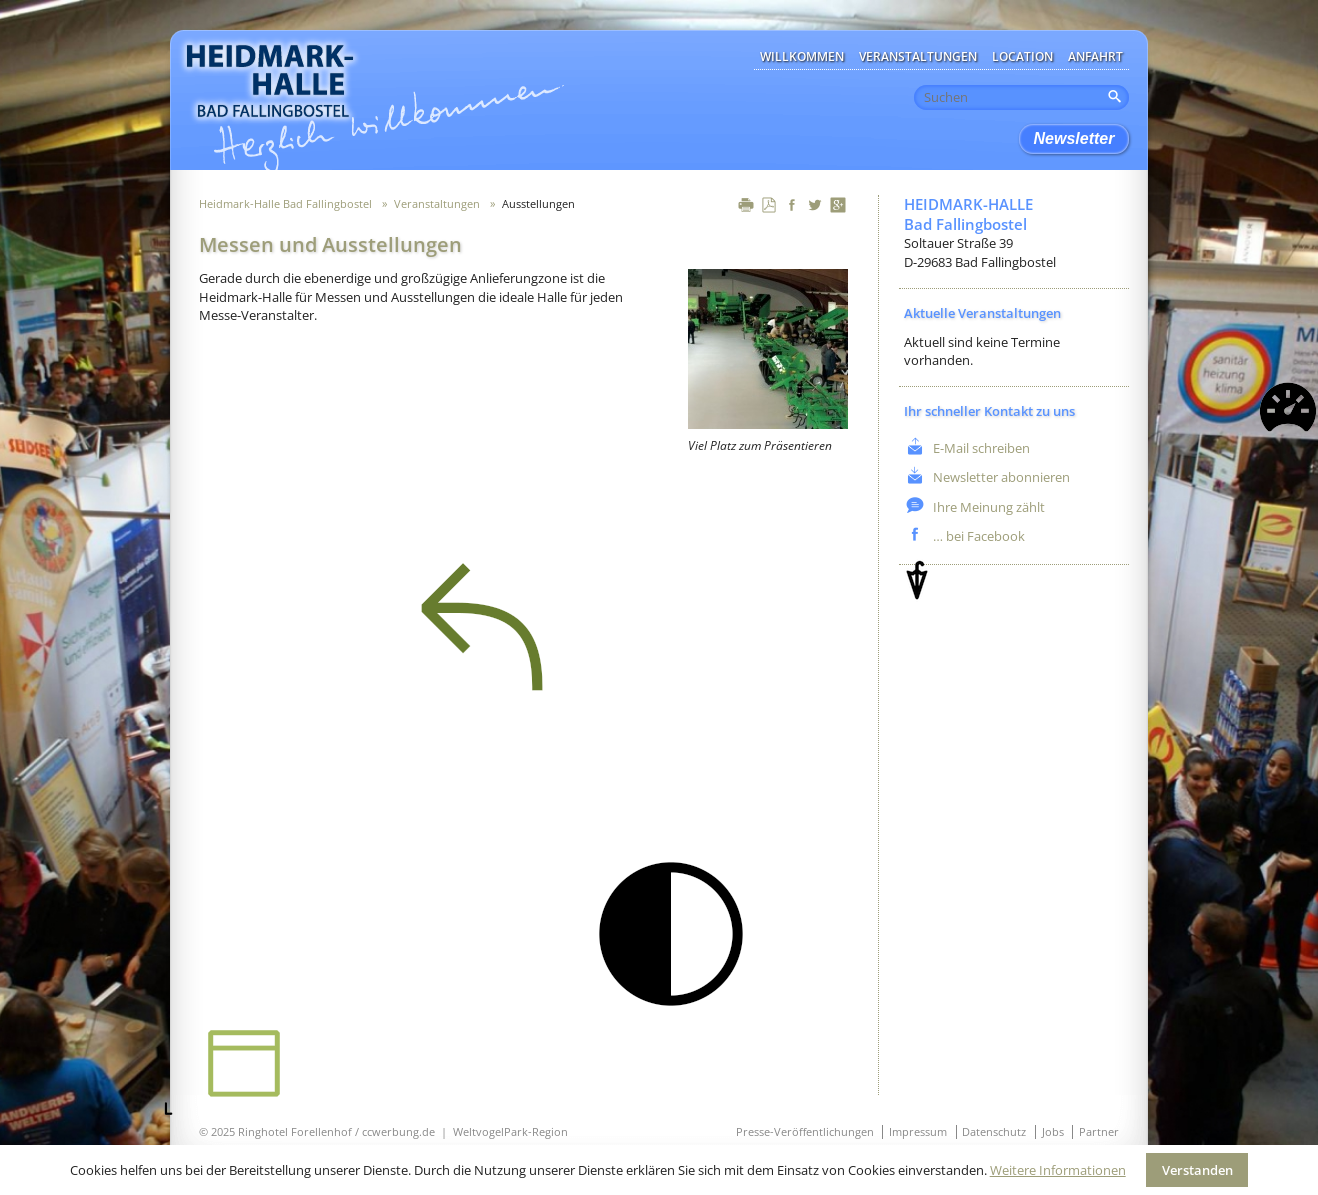 The width and height of the screenshot is (1318, 1195). Describe the element at coordinates (917, 581) in the screenshot. I see `indicates rainy weather conditions` at that location.